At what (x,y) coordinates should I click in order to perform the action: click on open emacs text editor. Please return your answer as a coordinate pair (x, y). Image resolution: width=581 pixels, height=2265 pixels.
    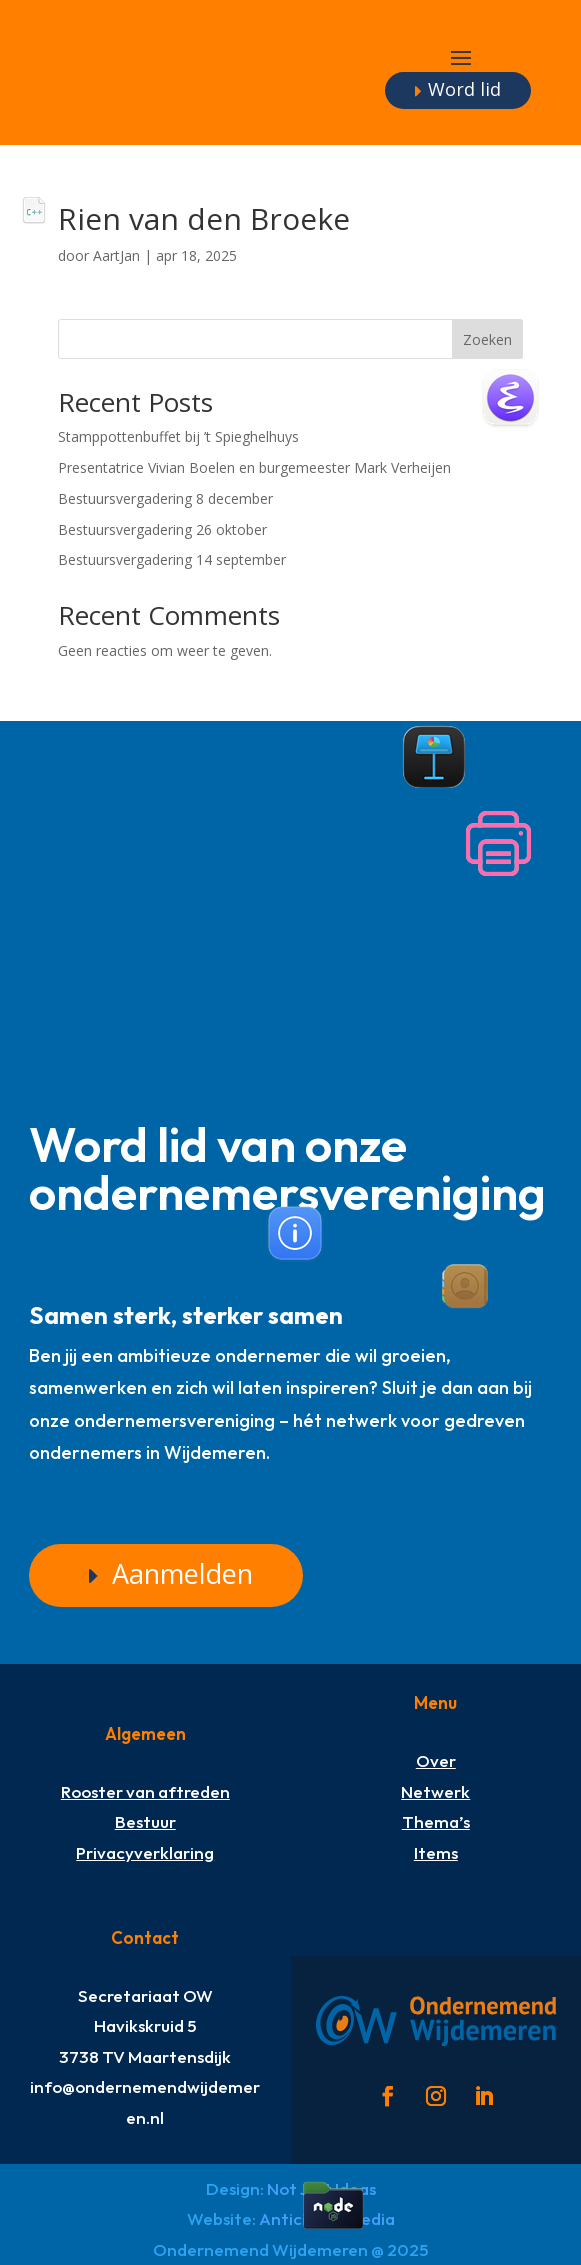
    Looking at the image, I should click on (510, 397).